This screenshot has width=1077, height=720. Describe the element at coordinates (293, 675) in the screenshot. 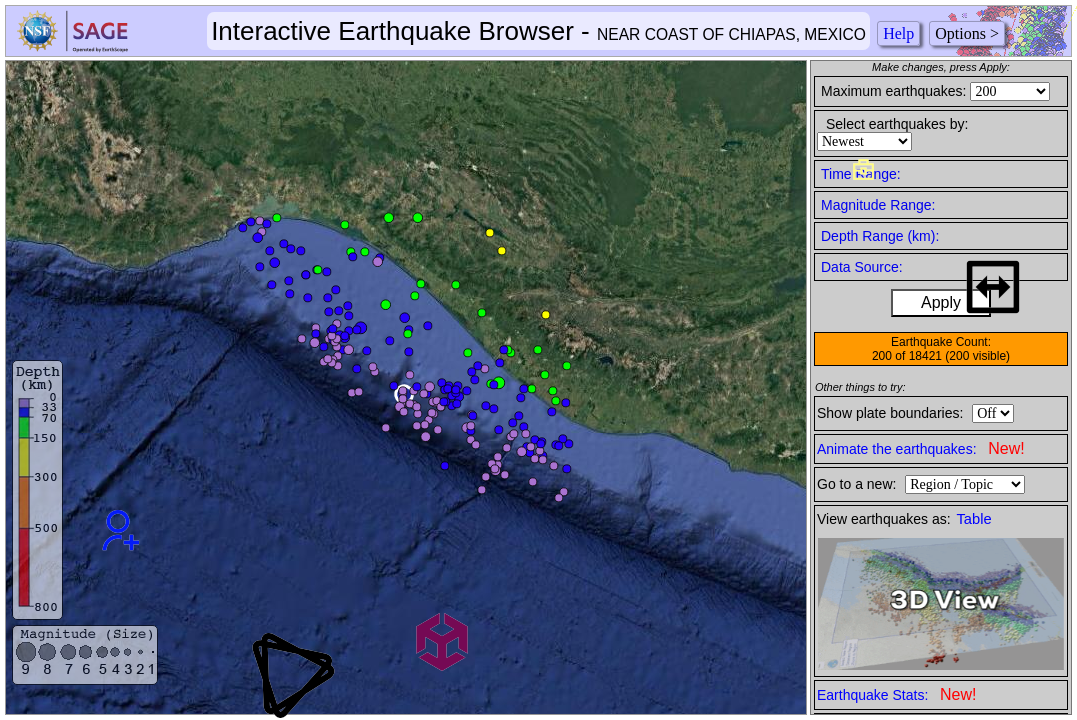

I see `open CiviCRM application` at that location.